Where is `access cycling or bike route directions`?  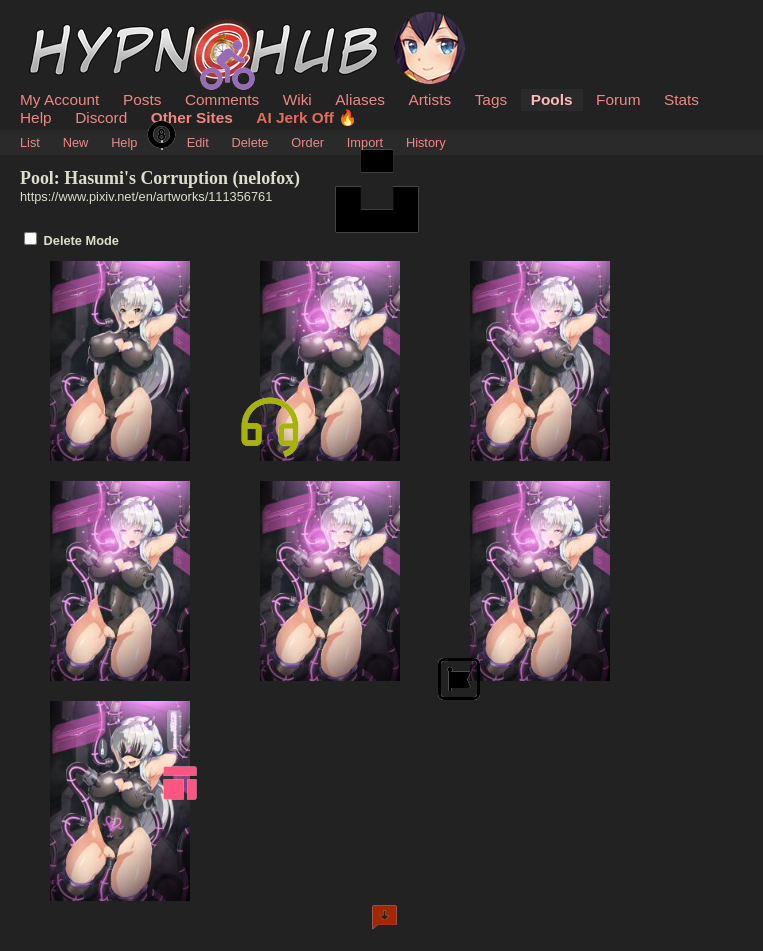 access cycling or bike route directions is located at coordinates (227, 67).